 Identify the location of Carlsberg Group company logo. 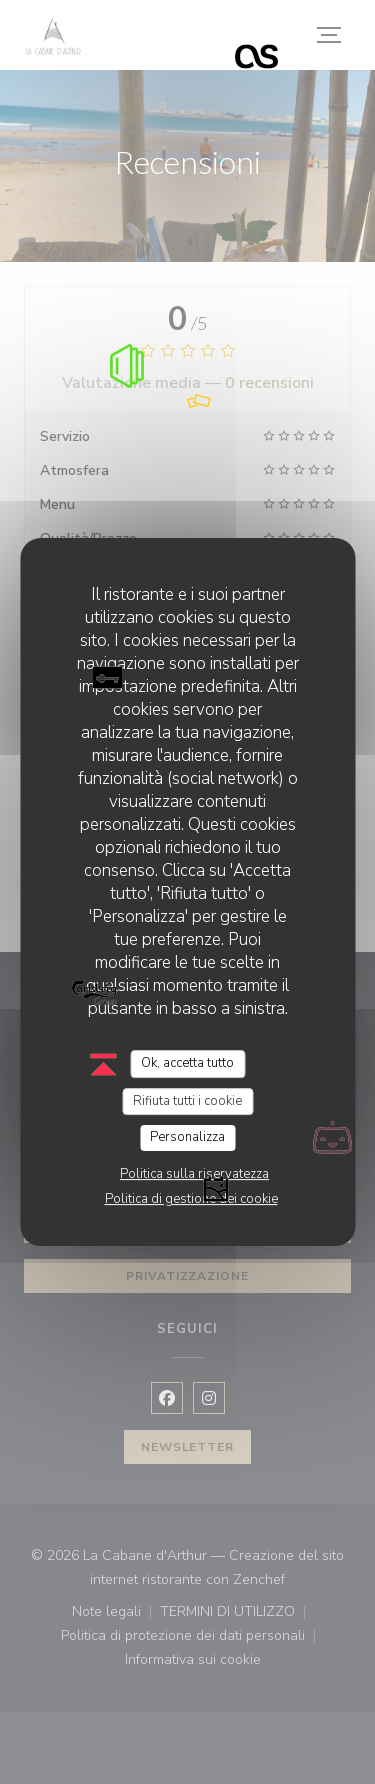
(94, 993).